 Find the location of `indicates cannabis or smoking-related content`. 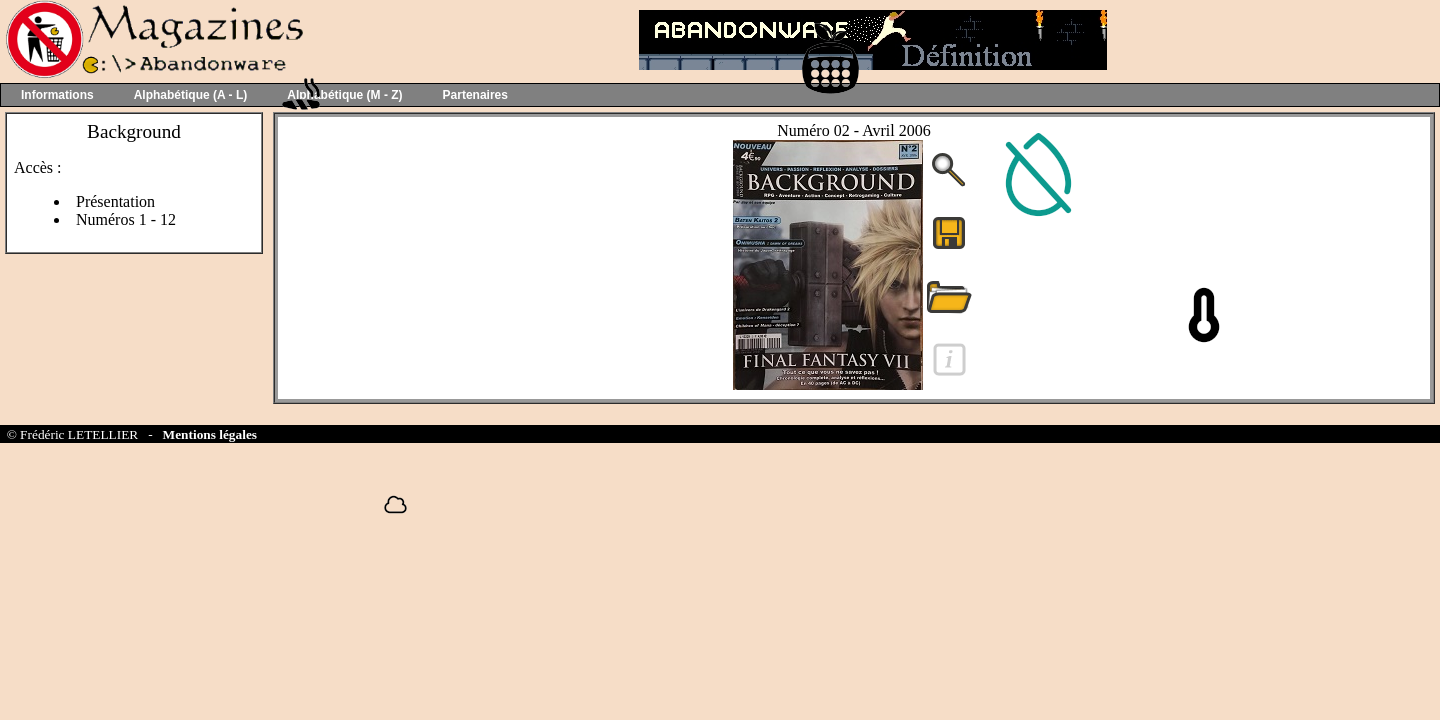

indicates cannabis or smoking-related content is located at coordinates (301, 95).